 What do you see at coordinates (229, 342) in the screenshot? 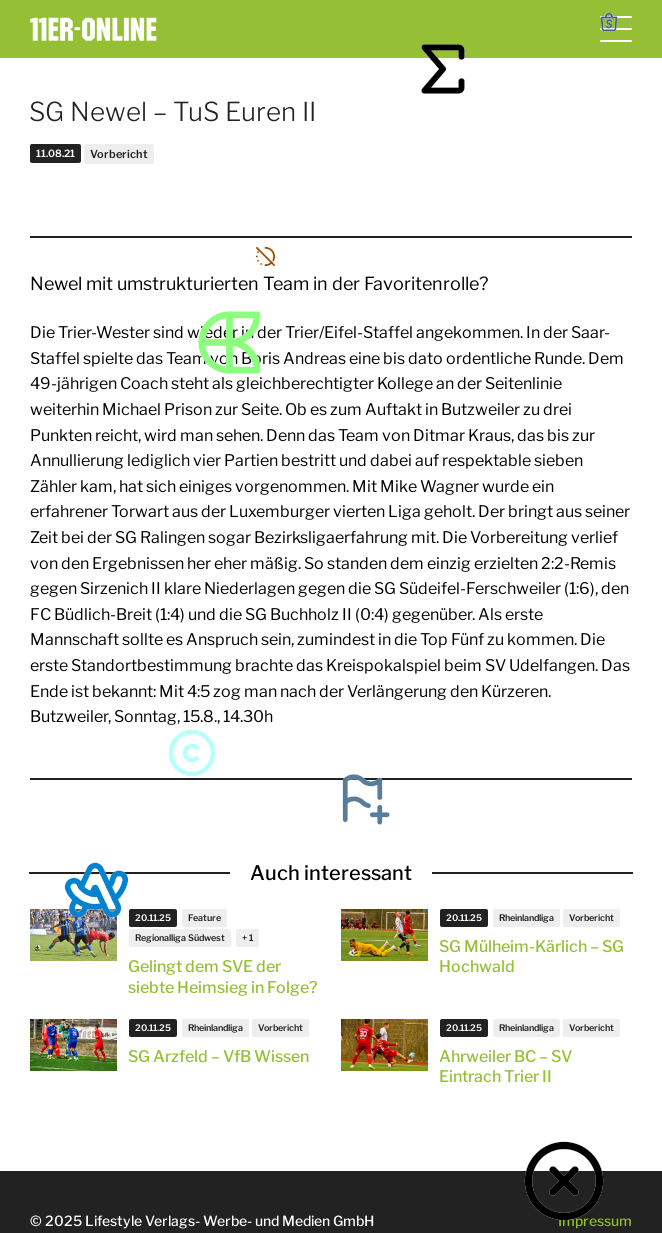
I see `open Craft app` at bounding box center [229, 342].